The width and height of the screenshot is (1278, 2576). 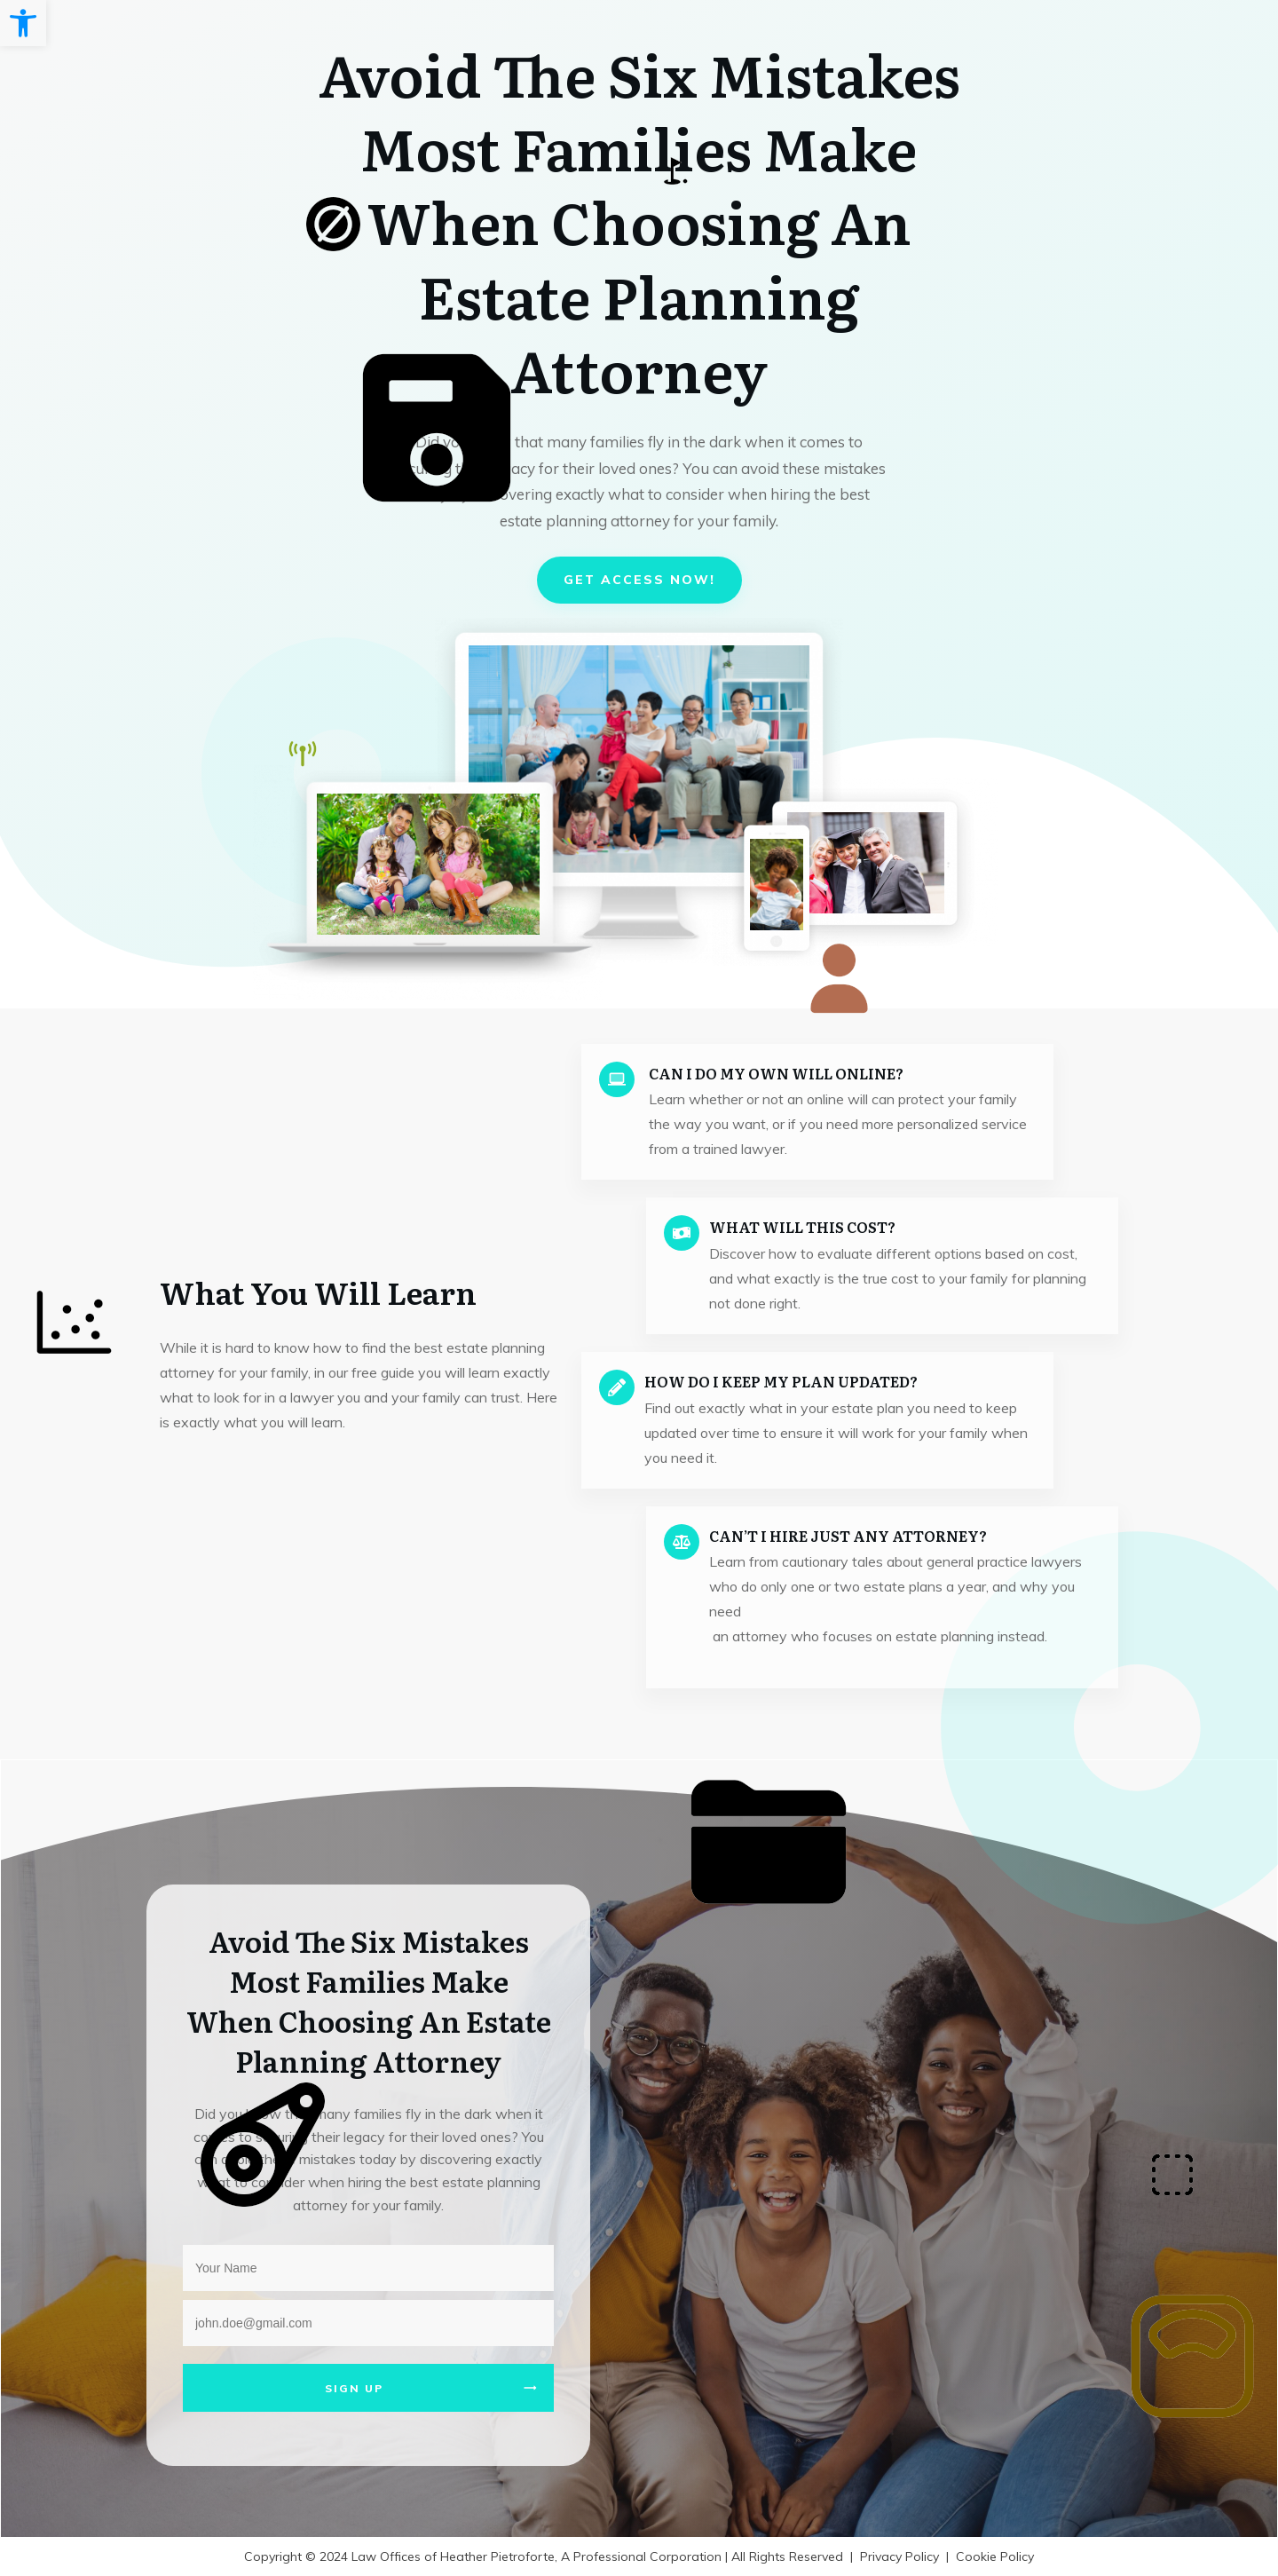 I want to click on save current file or document, so click(x=437, y=428).